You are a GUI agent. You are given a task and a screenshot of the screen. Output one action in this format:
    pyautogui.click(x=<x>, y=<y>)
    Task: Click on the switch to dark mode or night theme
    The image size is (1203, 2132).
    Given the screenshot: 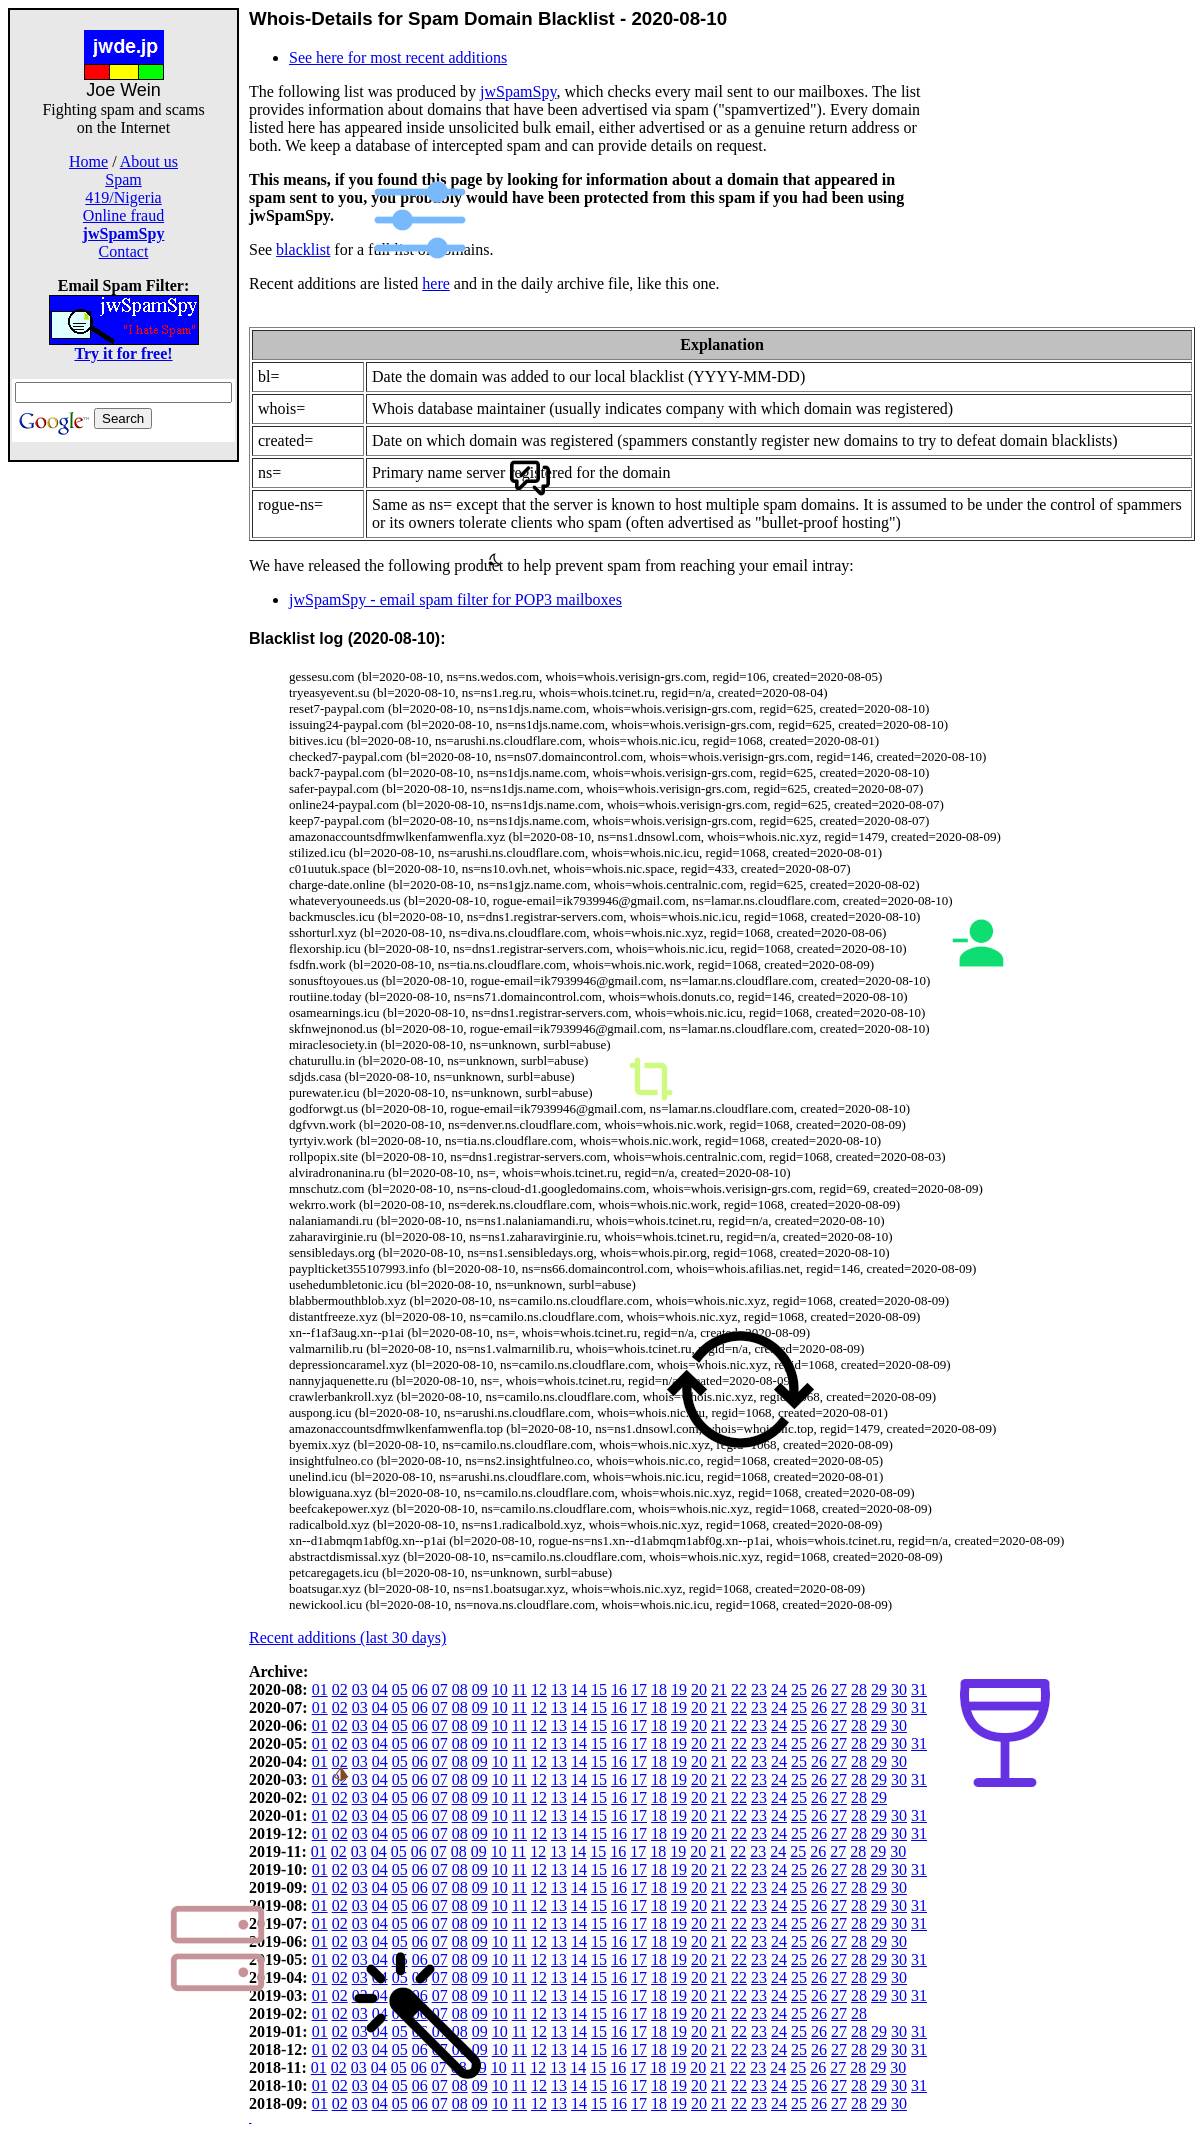 What is the action you would take?
    pyautogui.click(x=496, y=560)
    